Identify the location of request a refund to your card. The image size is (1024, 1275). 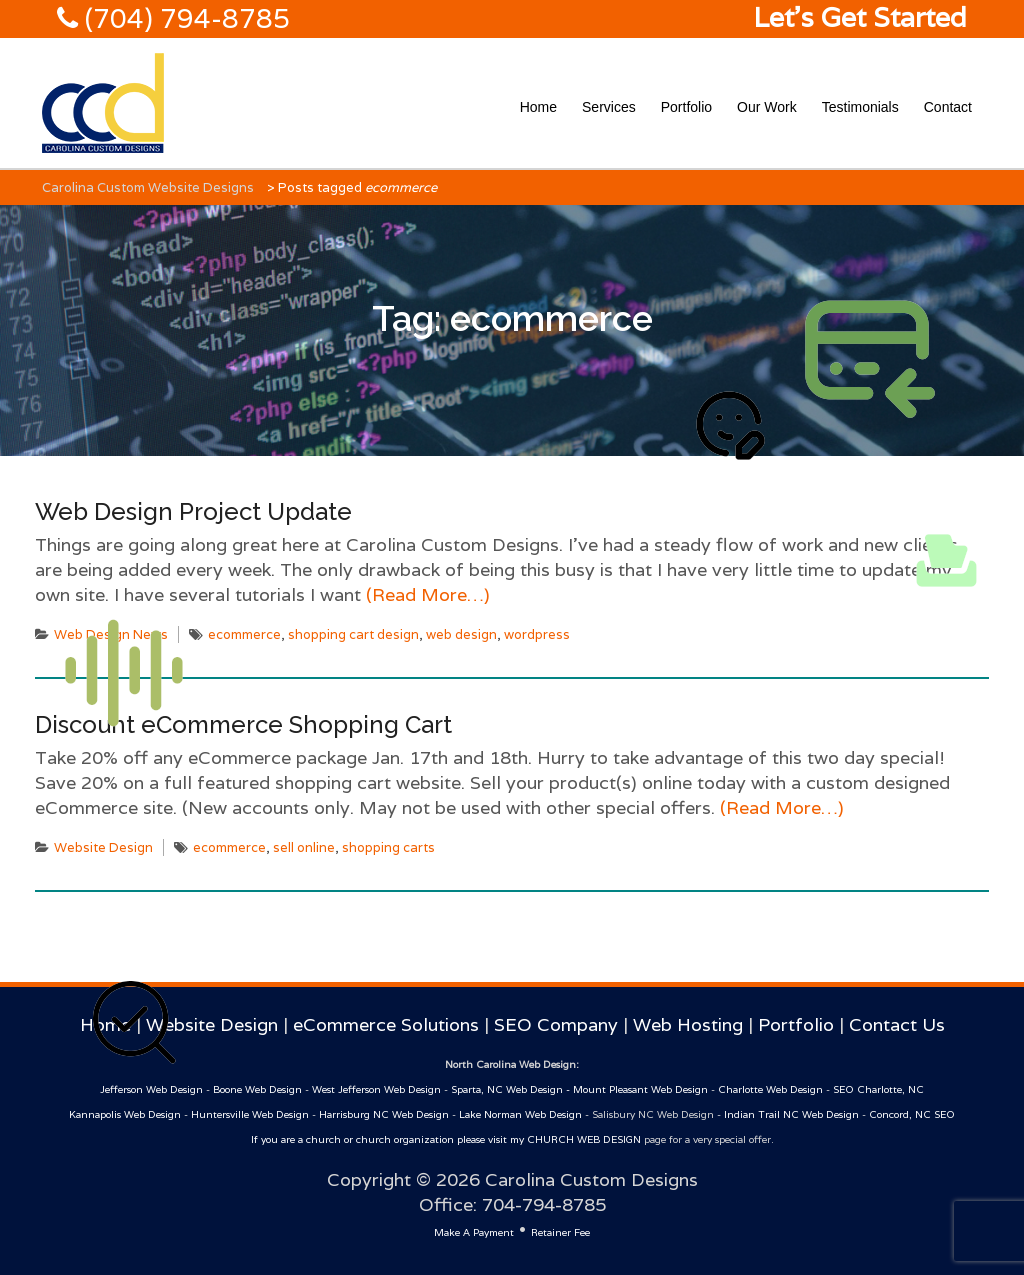
(867, 350).